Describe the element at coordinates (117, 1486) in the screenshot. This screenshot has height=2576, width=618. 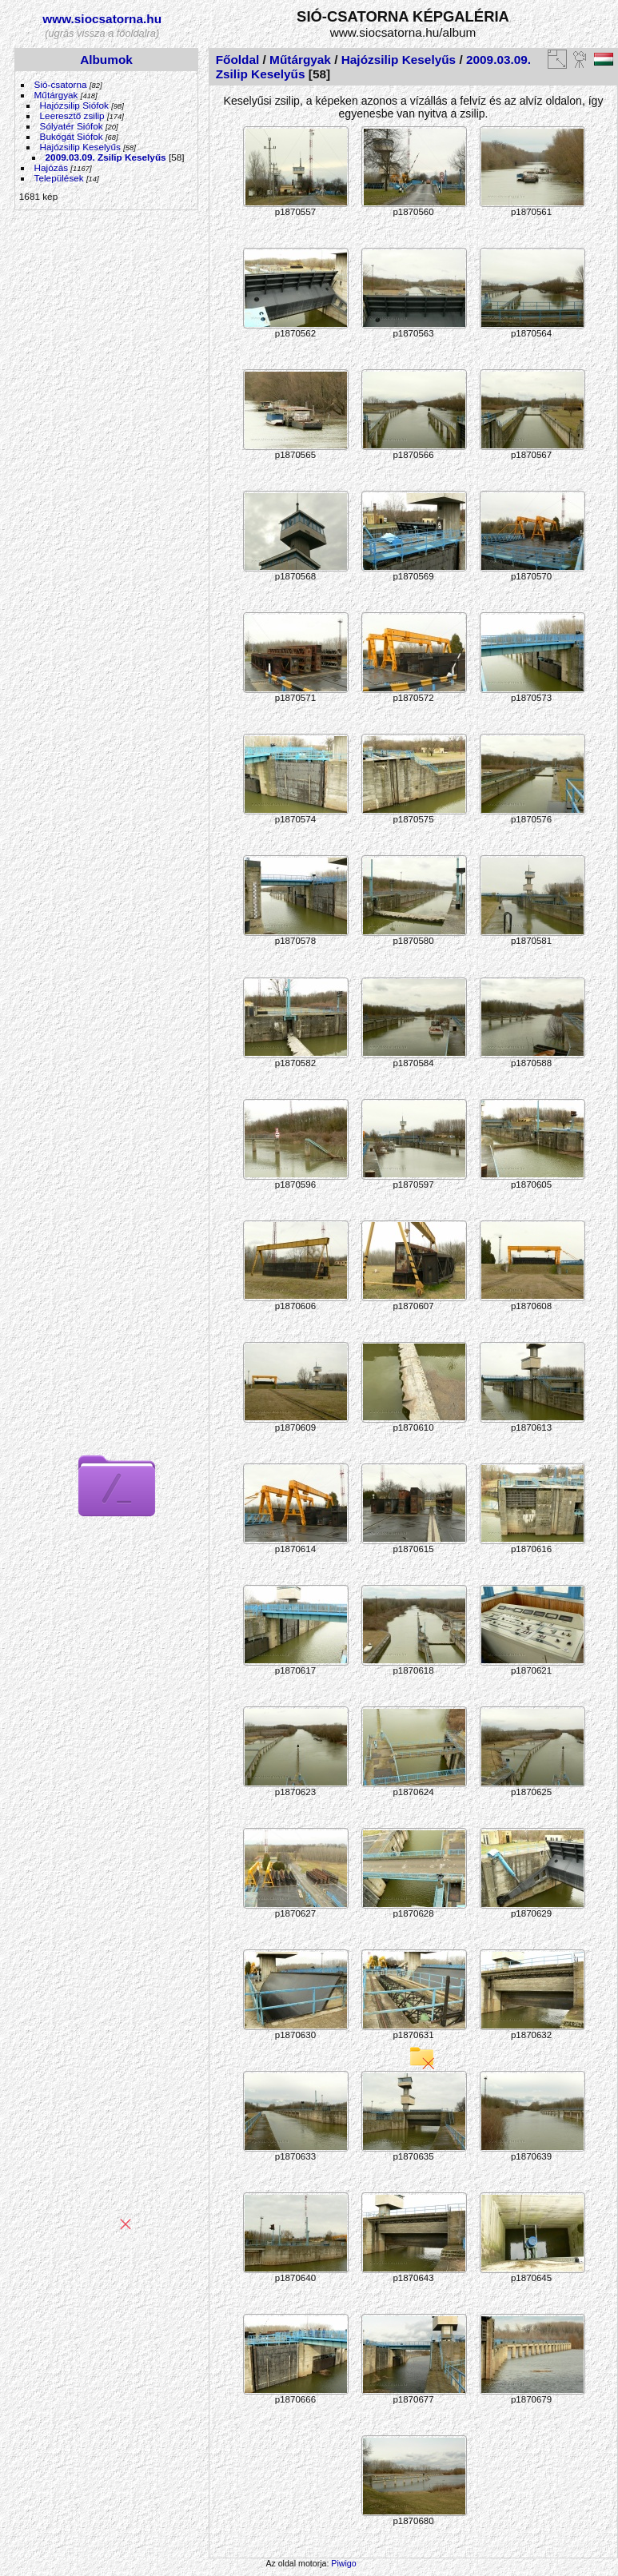
I see `access the root directory` at that location.